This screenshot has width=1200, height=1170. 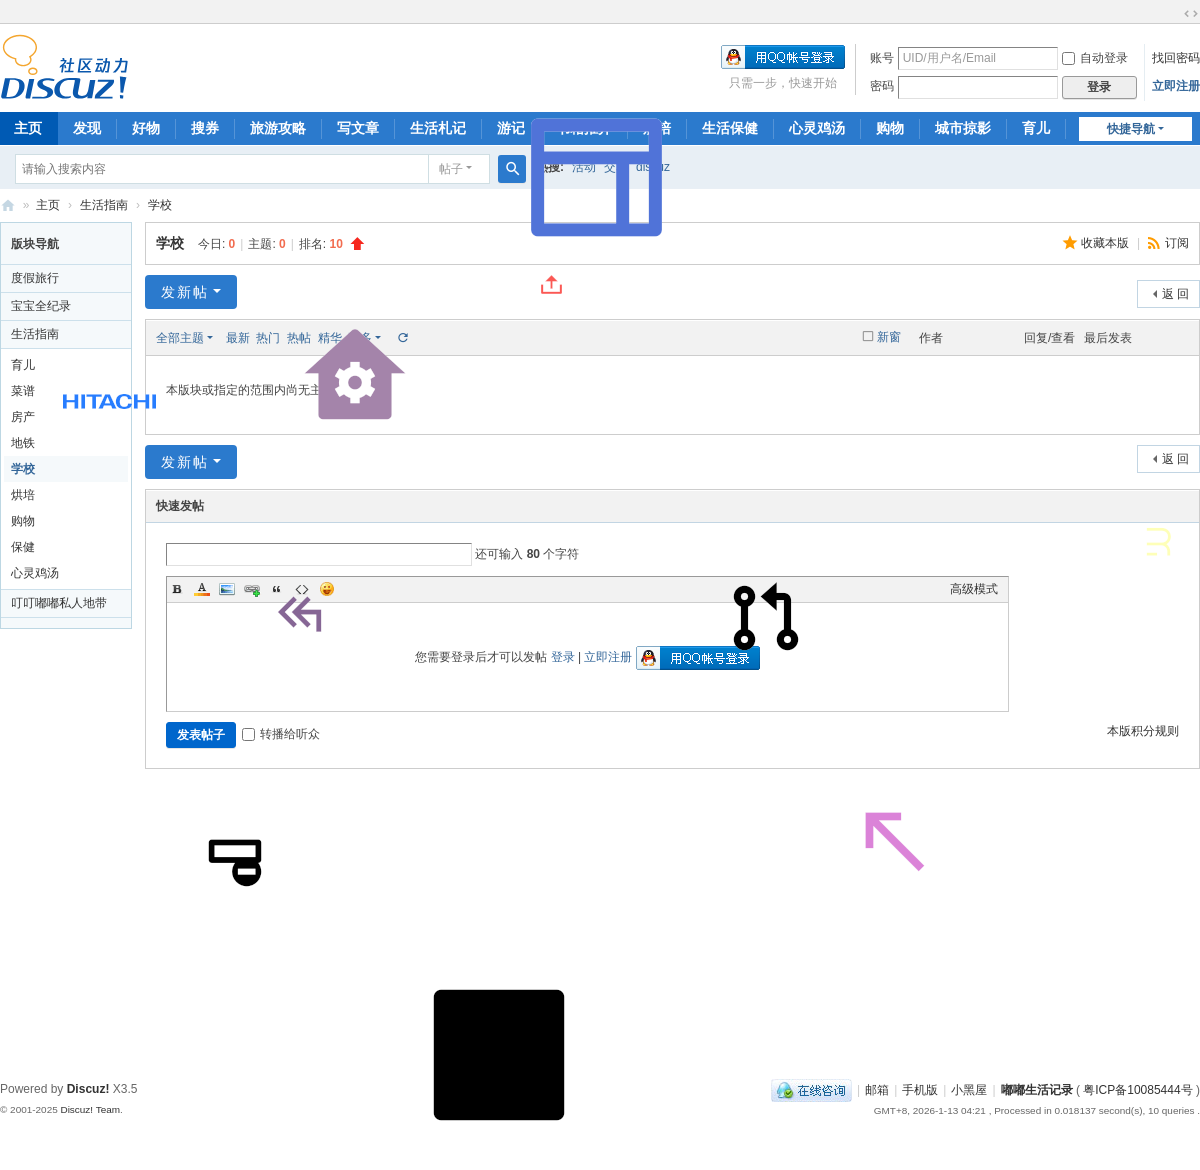 I want to click on access home or house settings, so click(x=355, y=378).